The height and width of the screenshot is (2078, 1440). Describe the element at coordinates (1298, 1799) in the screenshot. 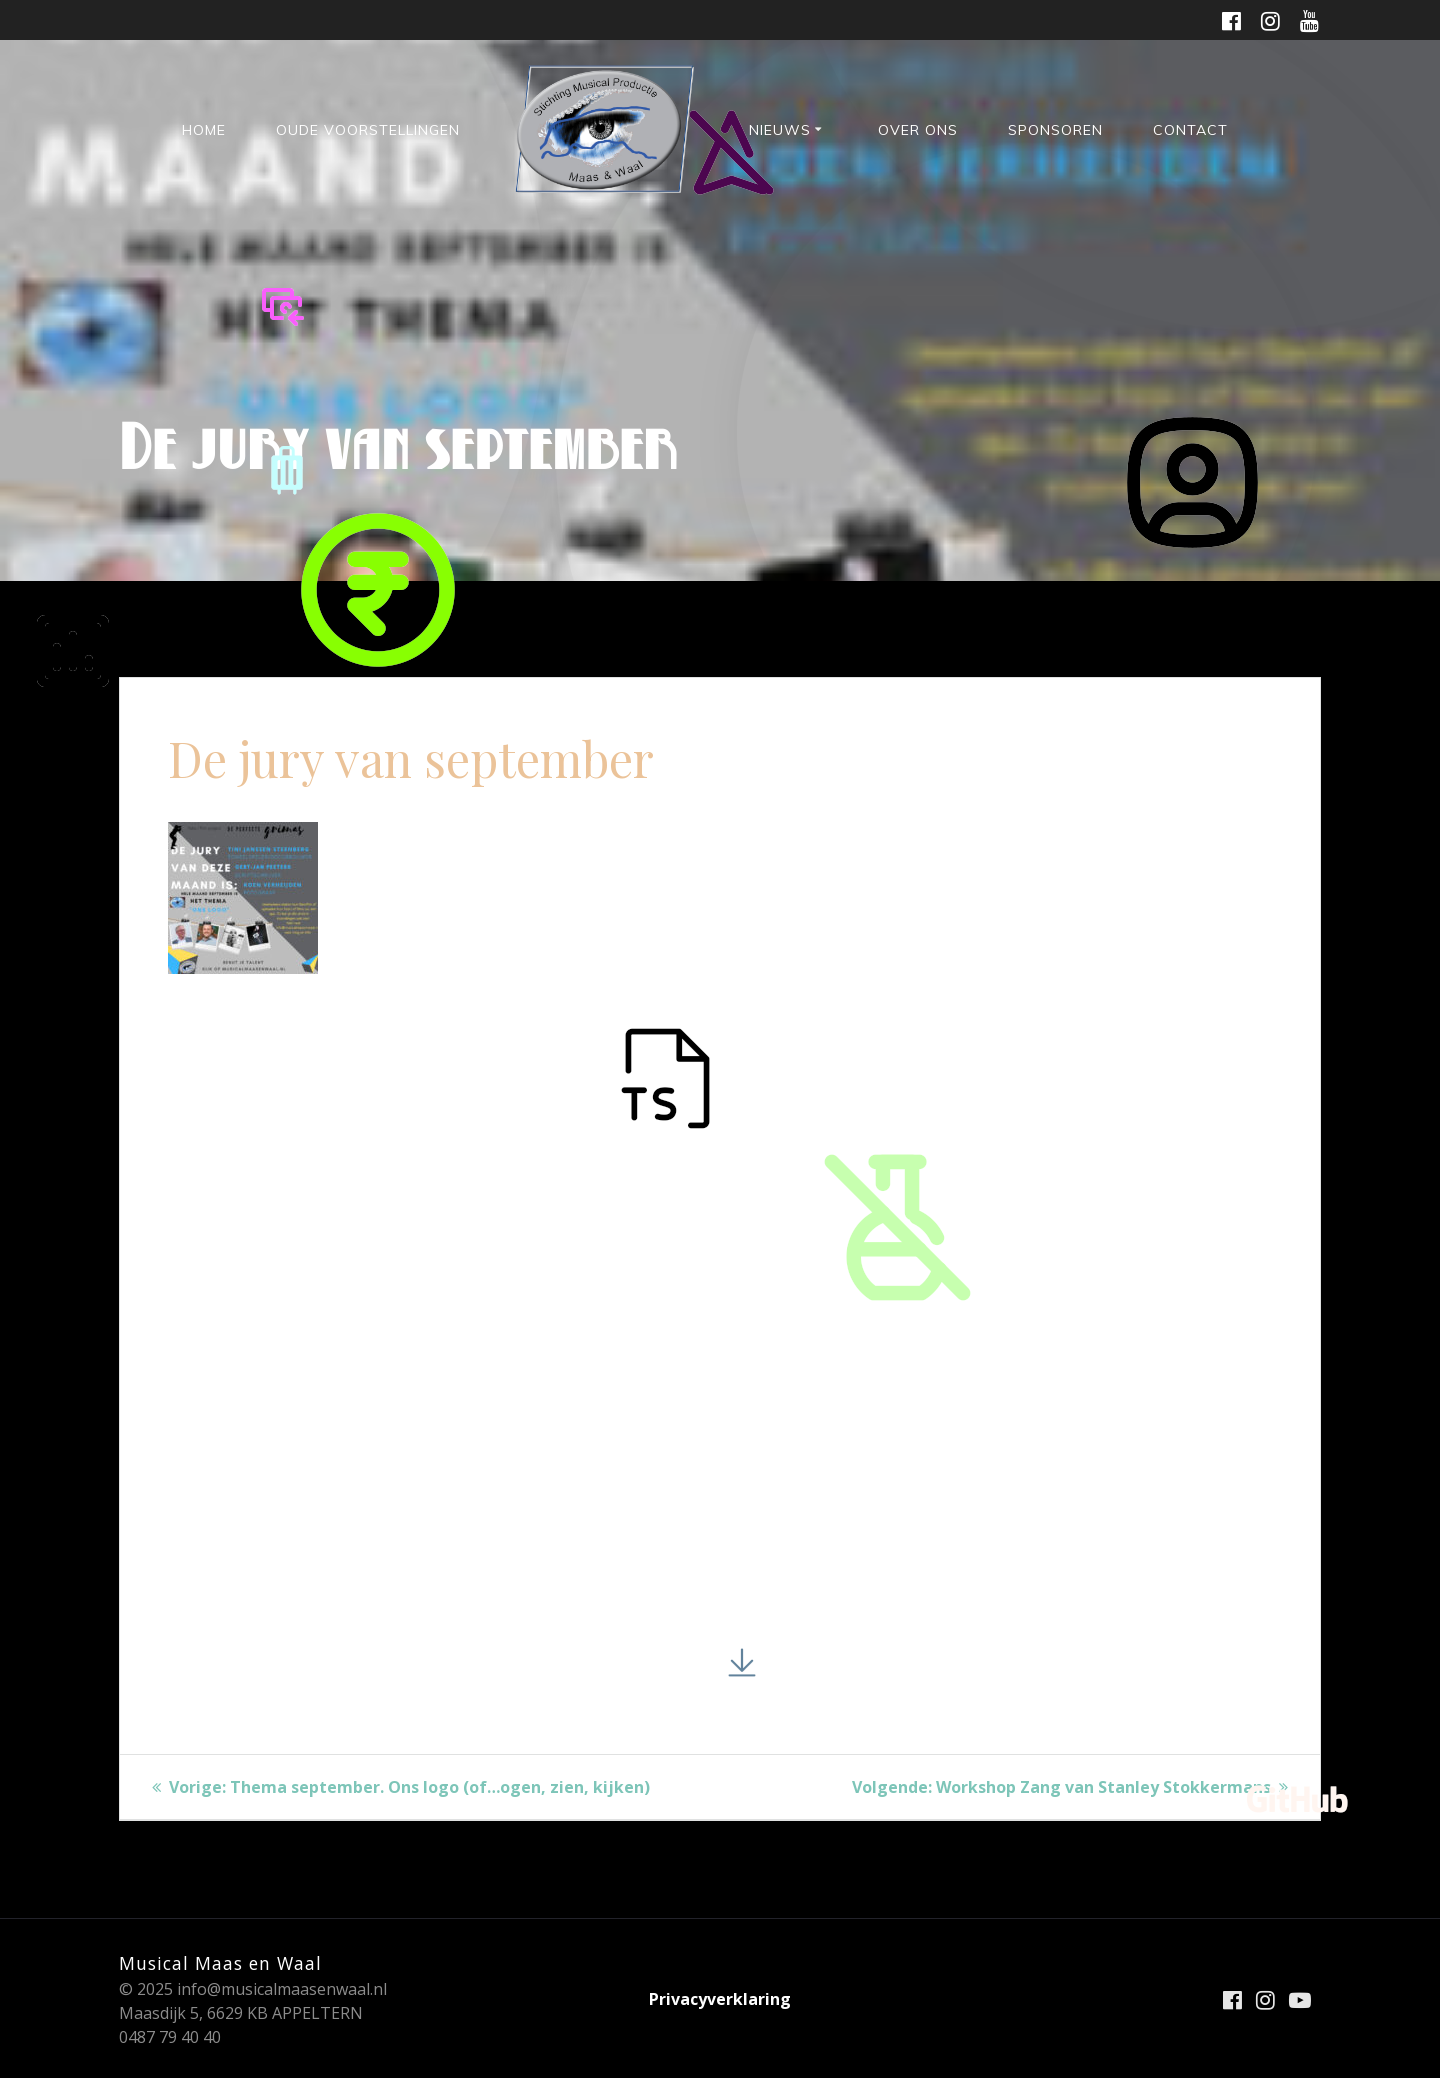

I see `link to GitHub repository` at that location.